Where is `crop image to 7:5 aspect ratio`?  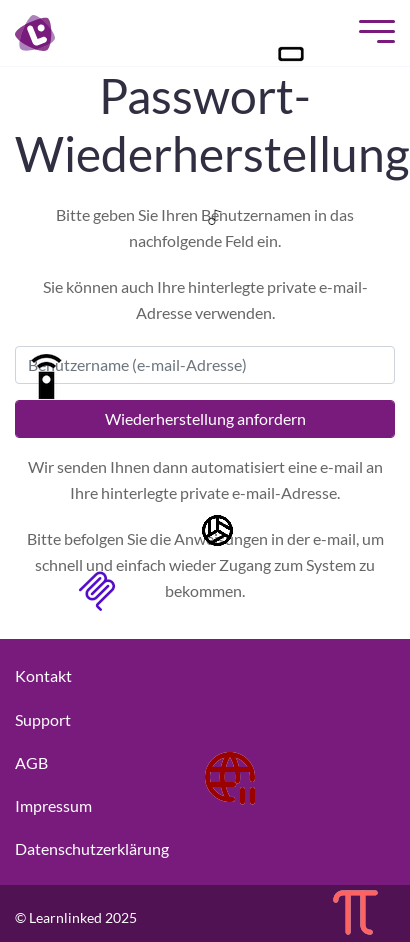 crop image to 7:5 aspect ratio is located at coordinates (291, 54).